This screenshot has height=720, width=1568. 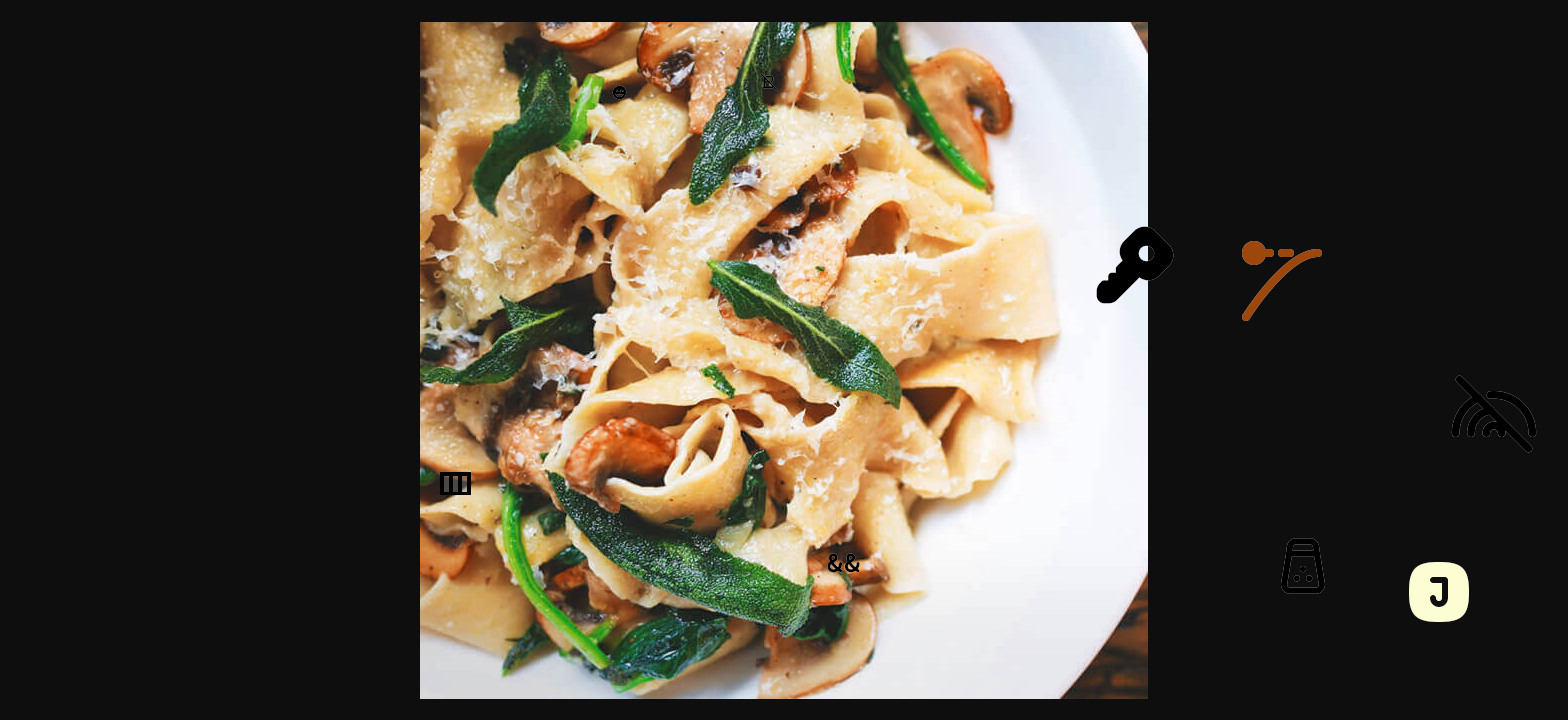 I want to click on add a playful or winking emoji reaction, so click(x=619, y=92).